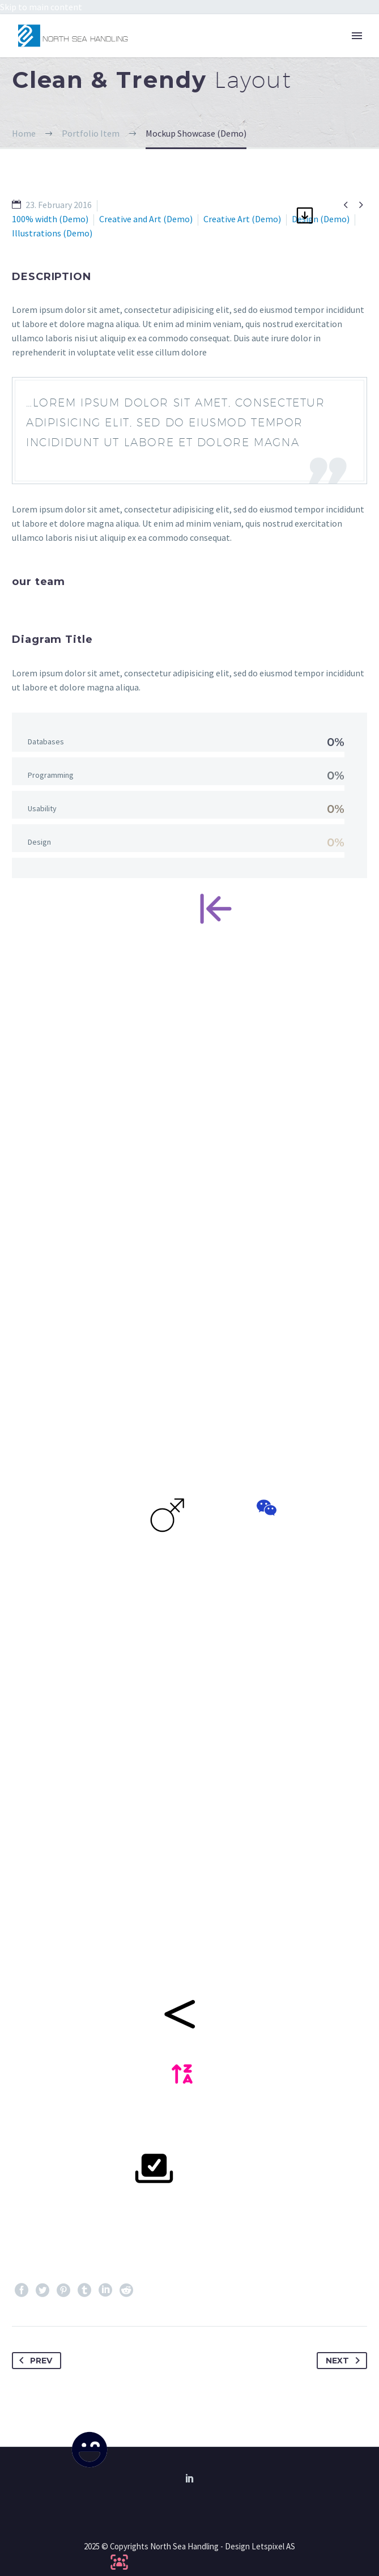 Image resolution: width=379 pixels, height=2576 pixels. Describe the element at coordinates (215, 909) in the screenshot. I see `go back to the beginning` at that location.